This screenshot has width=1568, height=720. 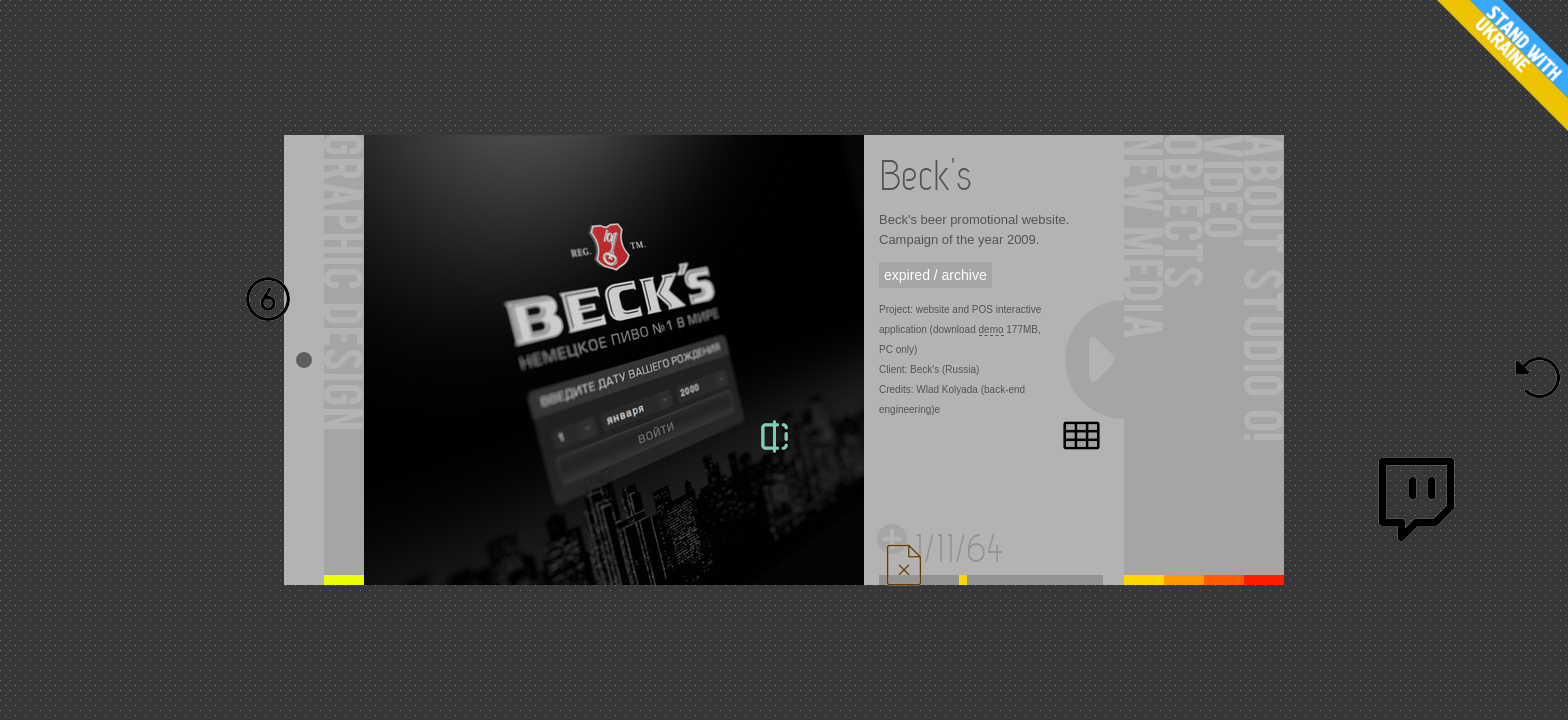 I want to click on indicates step six in a multi-step process, so click(x=268, y=299).